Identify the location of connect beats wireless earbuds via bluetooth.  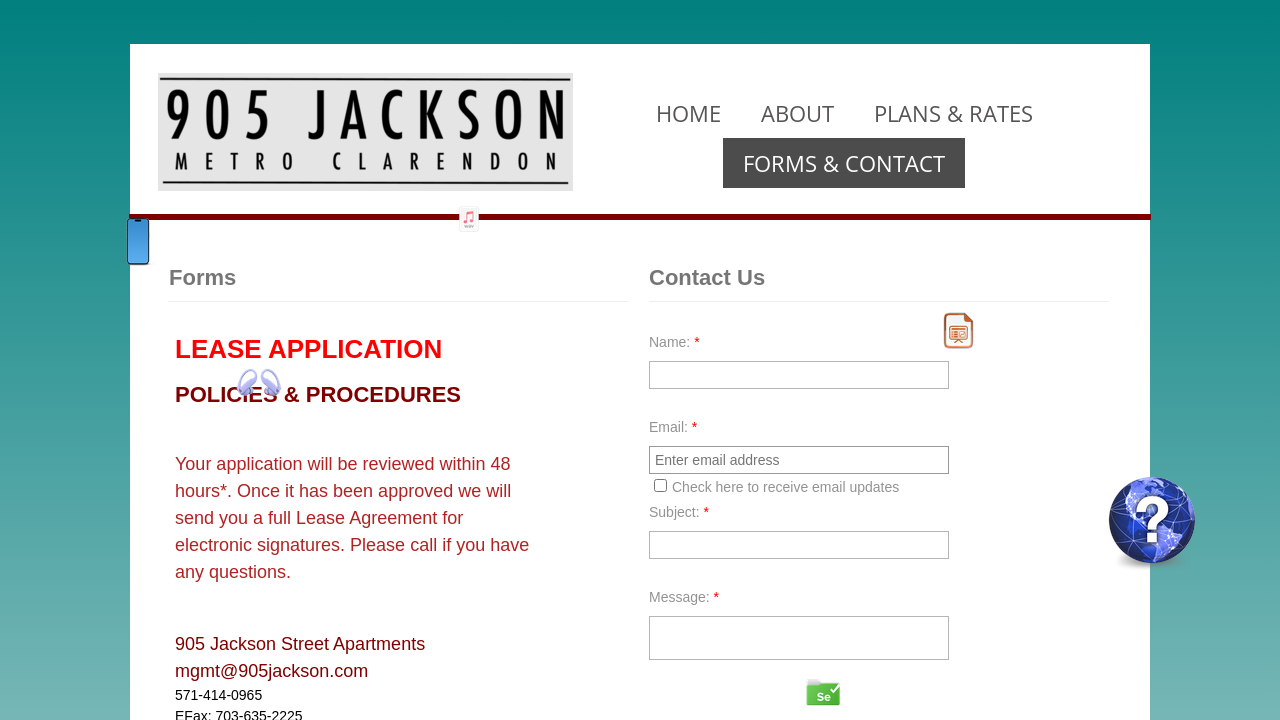
(259, 384).